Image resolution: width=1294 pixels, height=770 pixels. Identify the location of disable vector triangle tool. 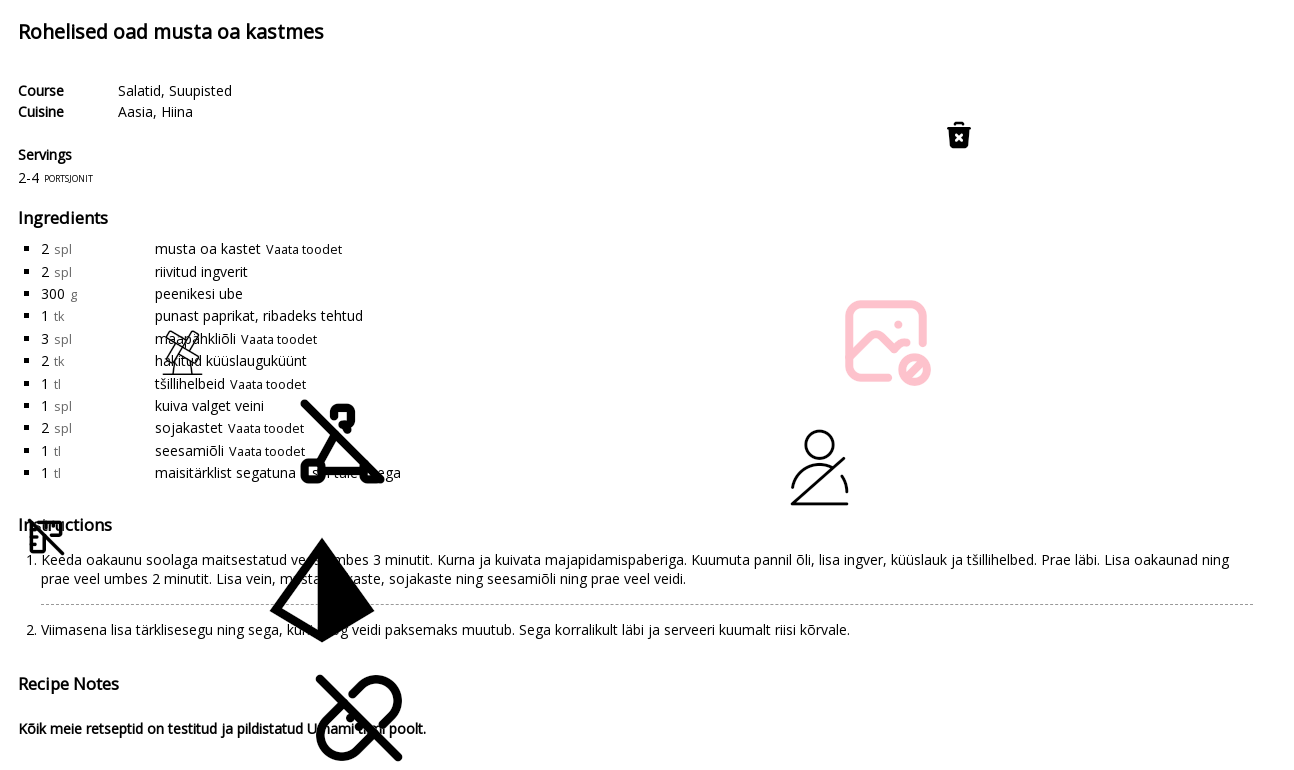
(342, 441).